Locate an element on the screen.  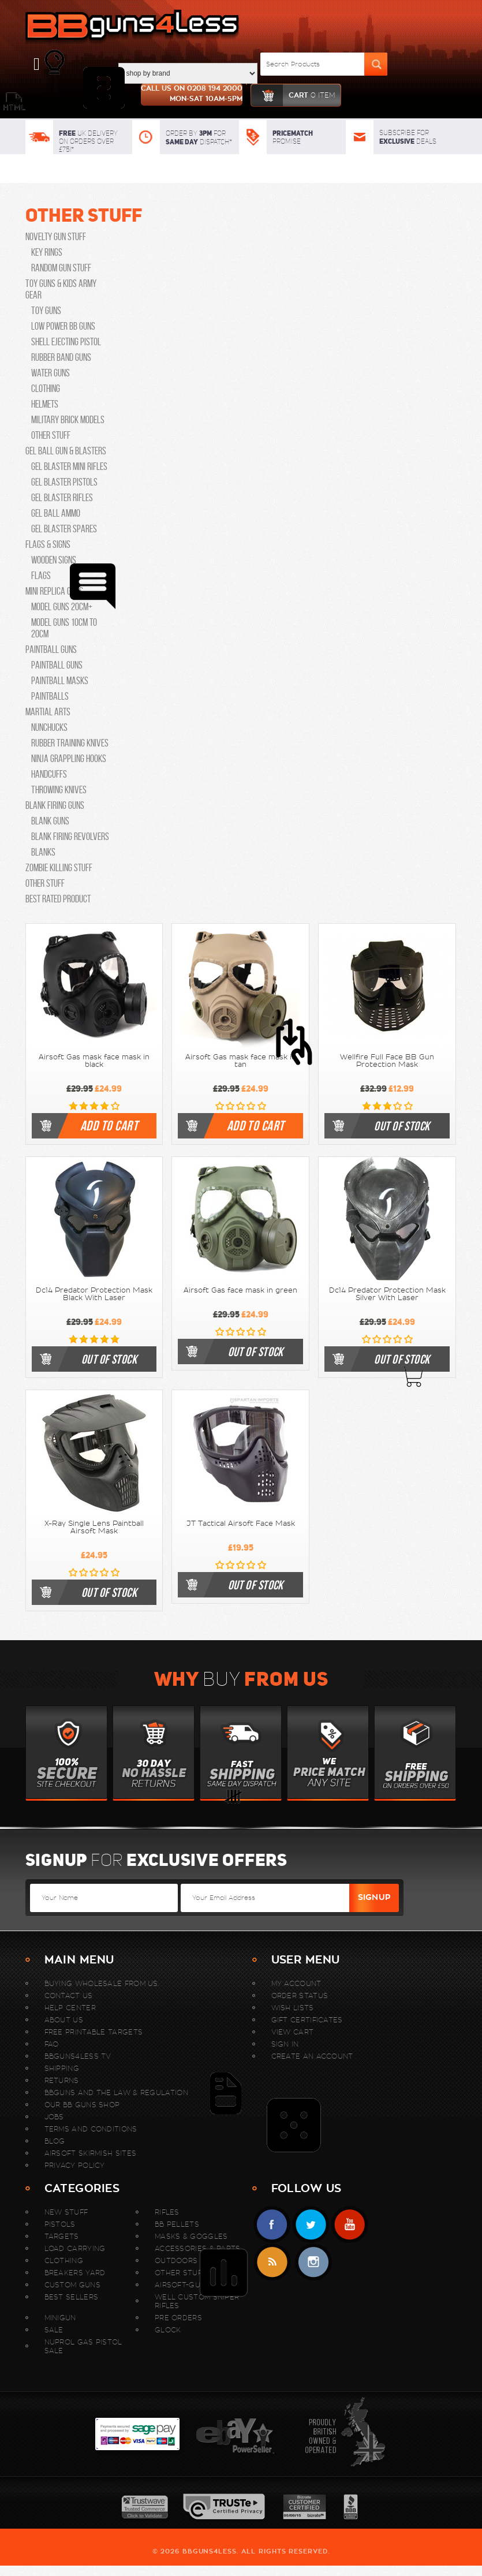
withdraw funds or cash out is located at coordinates (292, 1041).